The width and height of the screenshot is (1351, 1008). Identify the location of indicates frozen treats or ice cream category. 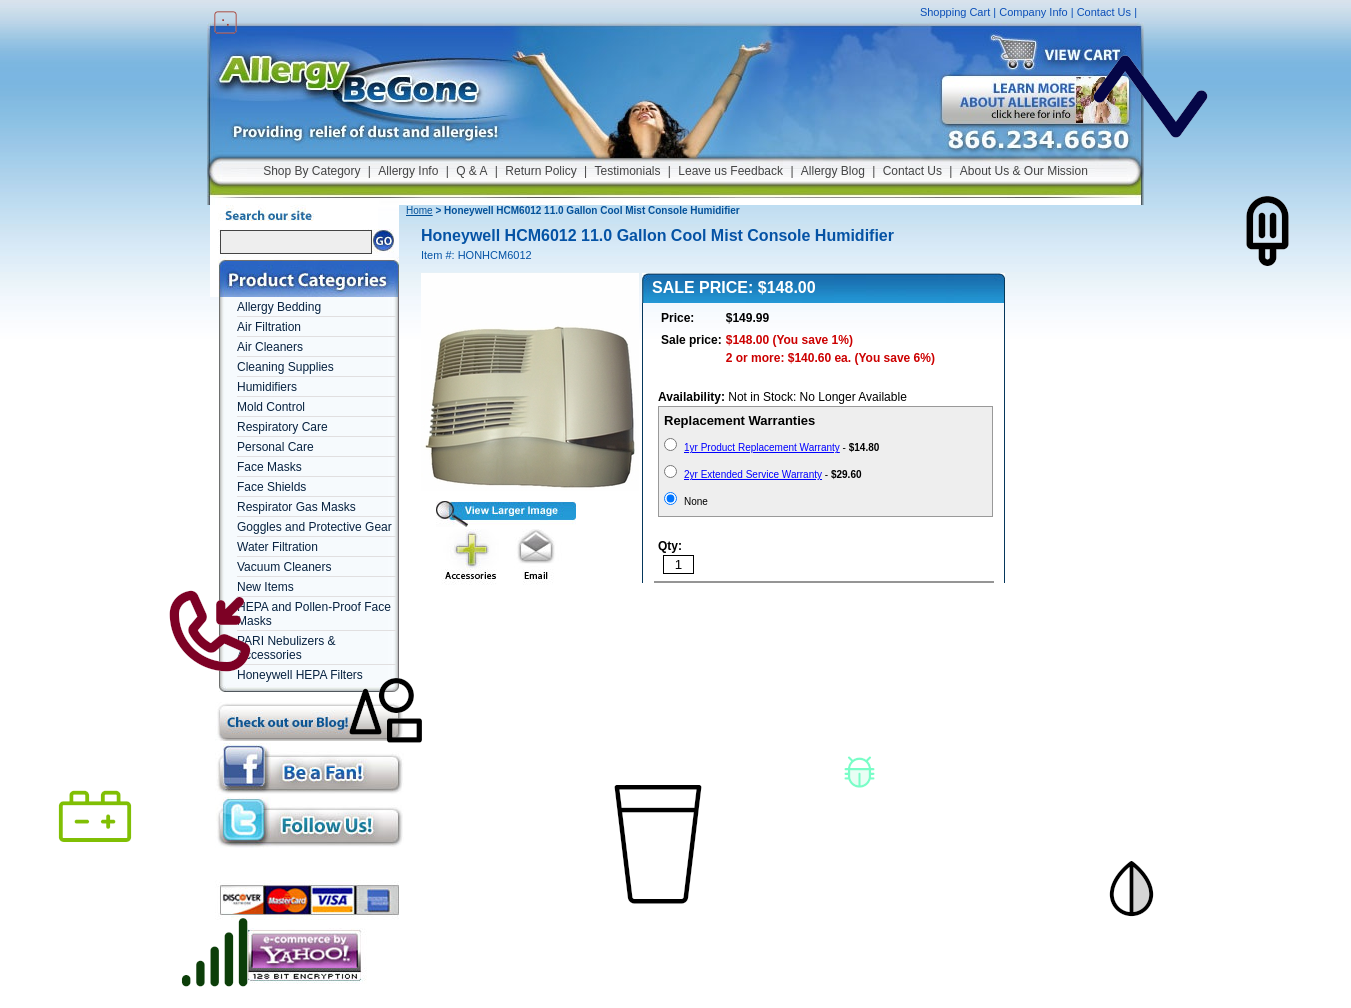
(1267, 230).